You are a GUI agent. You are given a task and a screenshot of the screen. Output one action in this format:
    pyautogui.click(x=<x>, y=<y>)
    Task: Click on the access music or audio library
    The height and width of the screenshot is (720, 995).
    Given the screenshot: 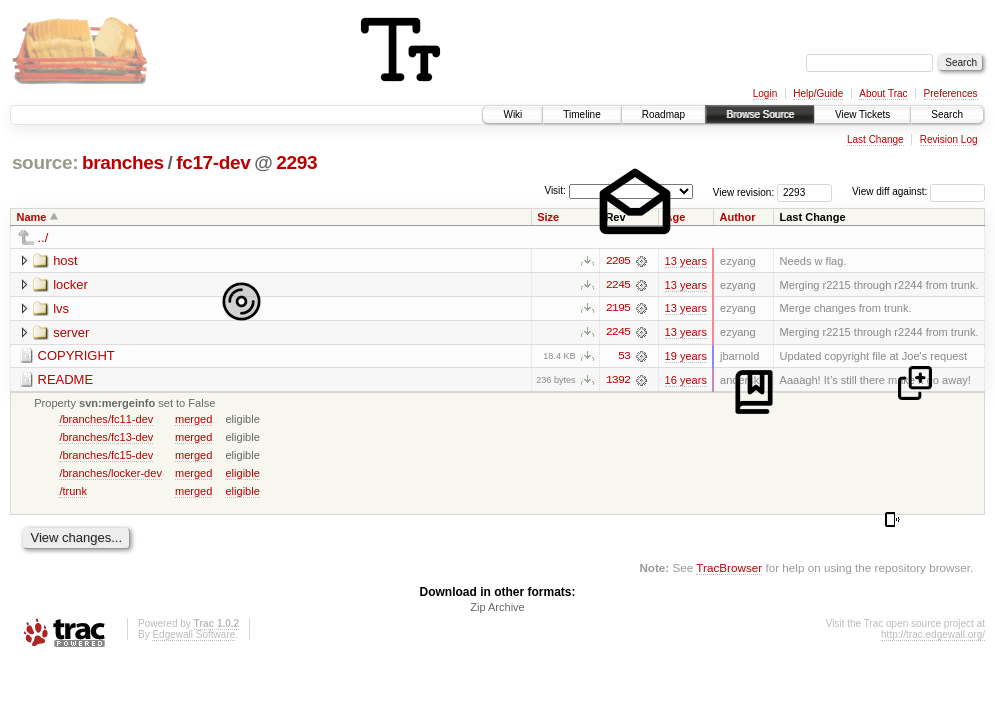 What is the action you would take?
    pyautogui.click(x=241, y=301)
    